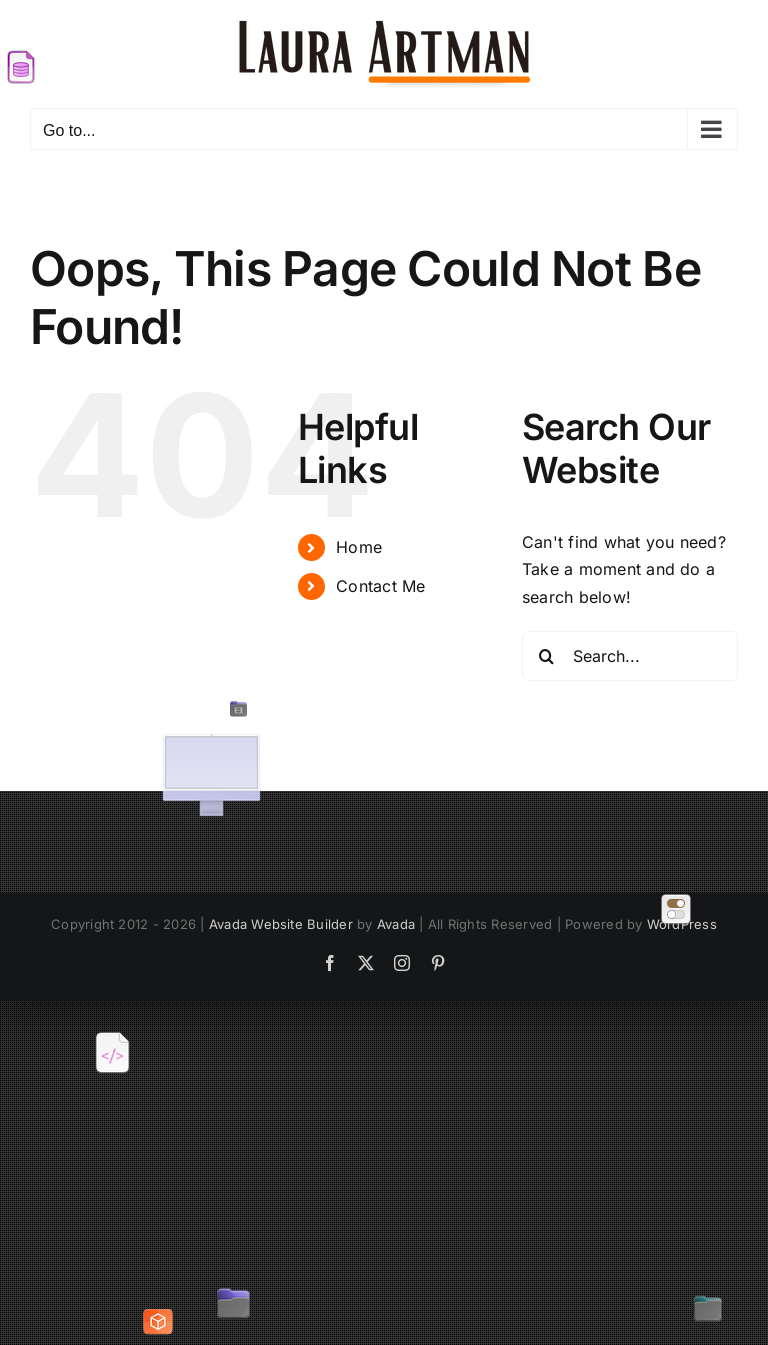 This screenshot has width=768, height=1345. Describe the element at coordinates (676, 909) in the screenshot. I see `open gnome tweaks application` at that location.